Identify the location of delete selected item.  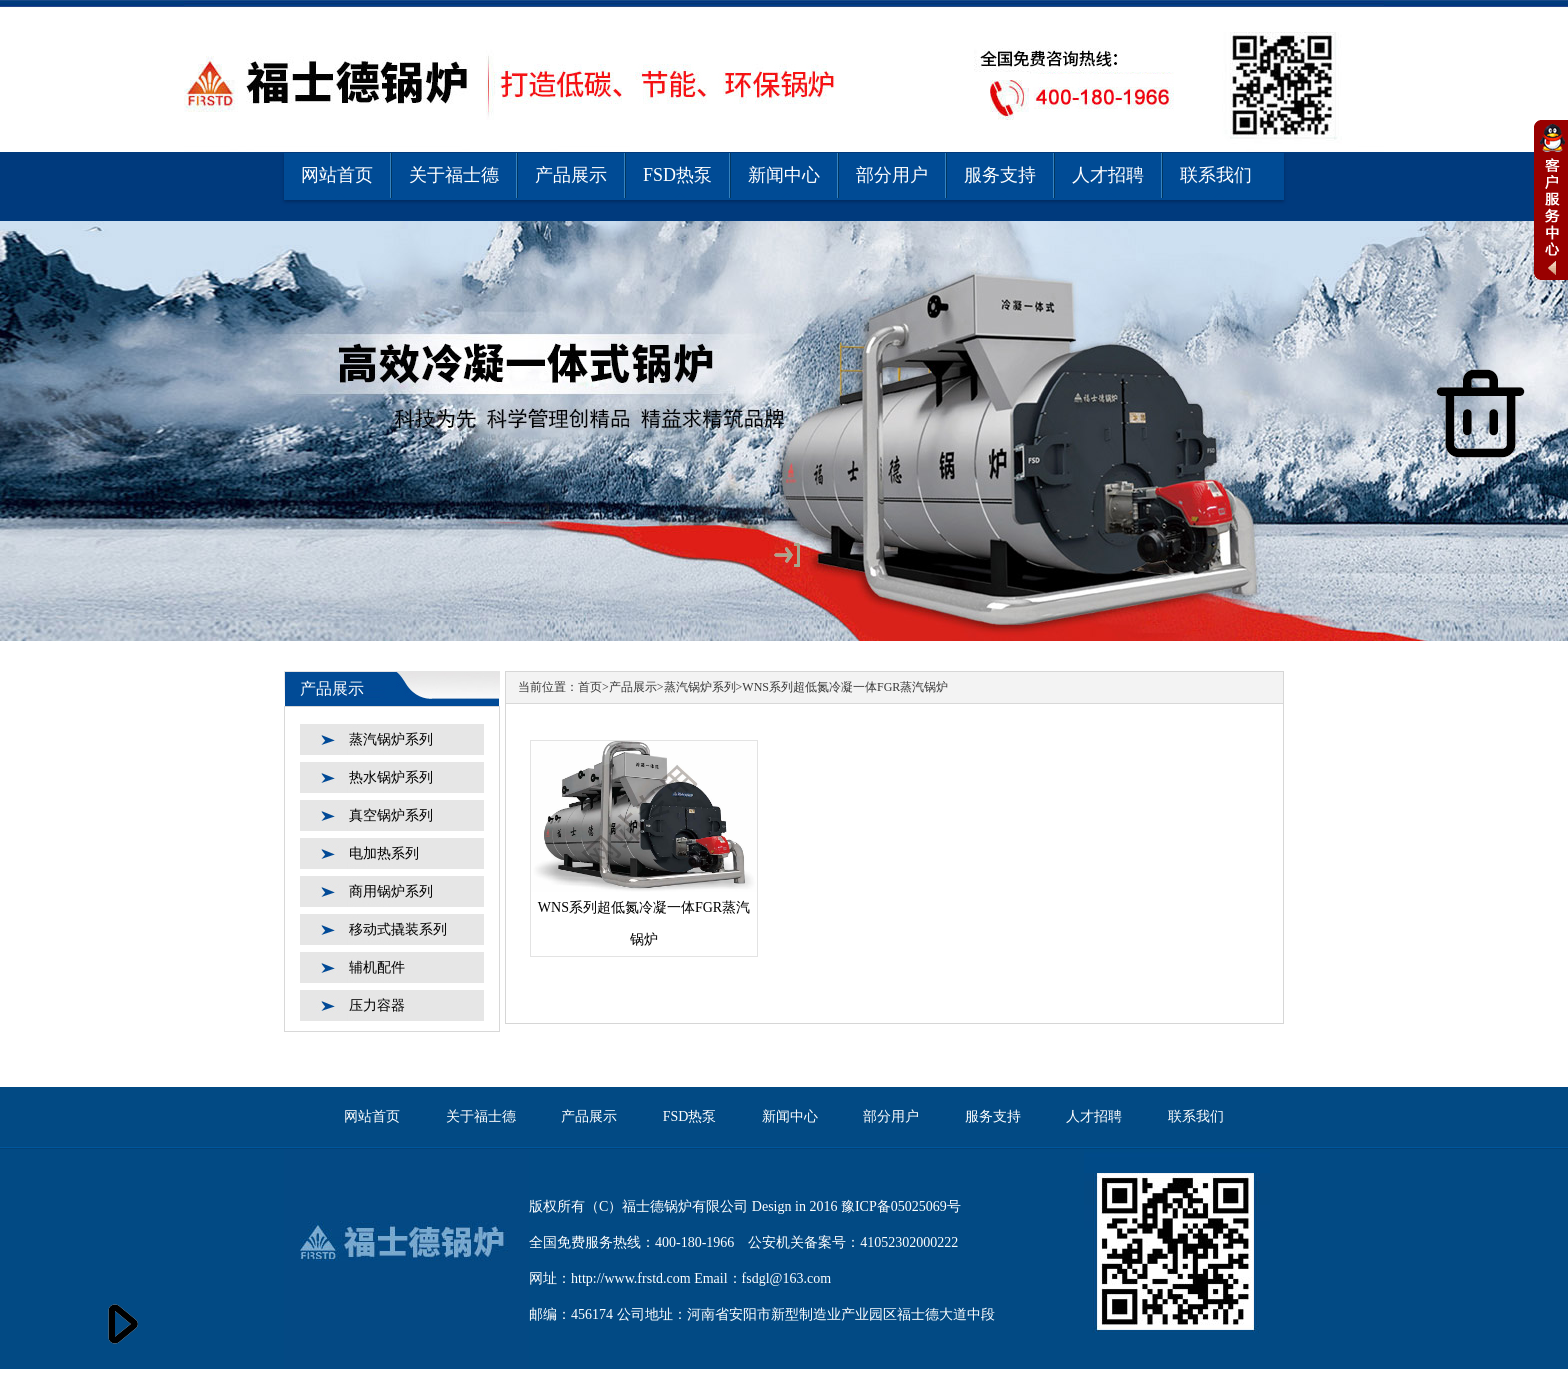
(1480, 413).